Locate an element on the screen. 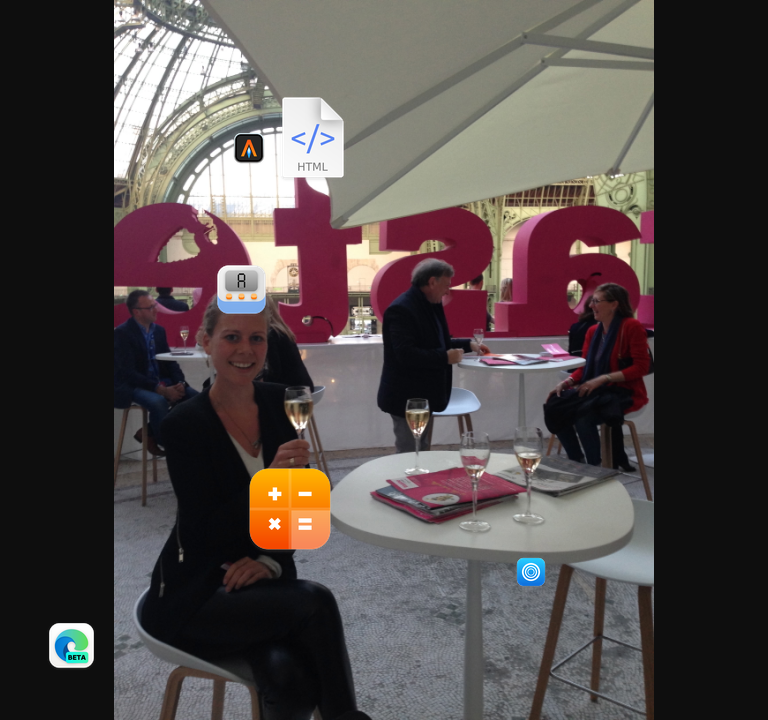 The image size is (768, 720). open zen browser (twilight variant) is located at coordinates (531, 572).